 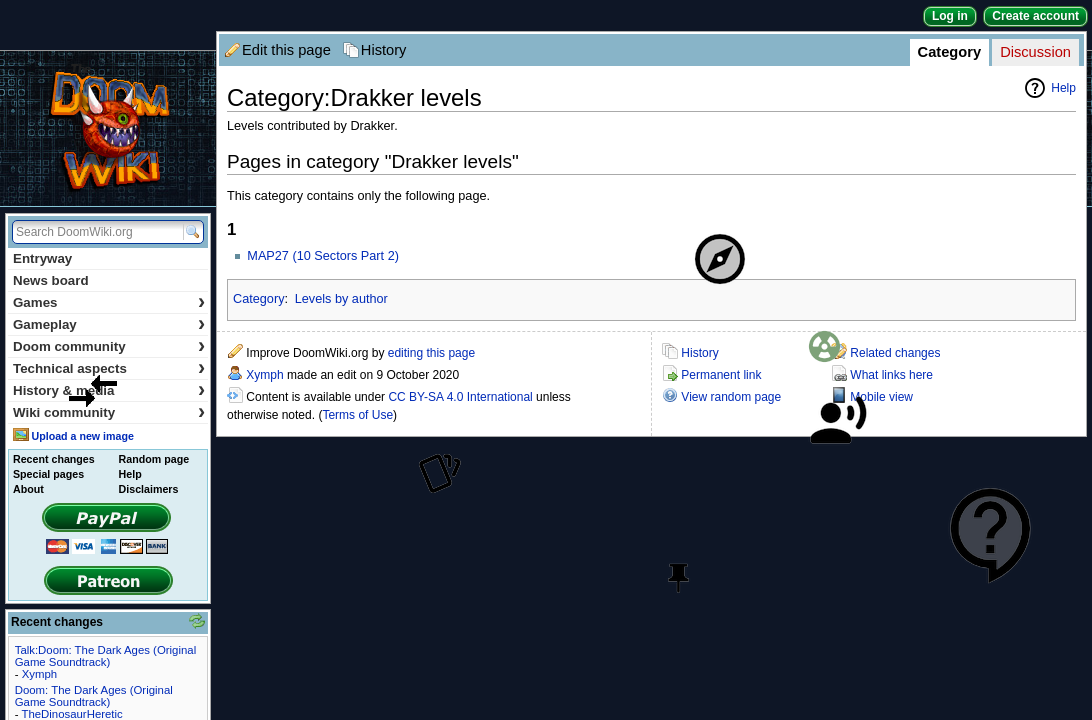 I want to click on explore nearby places or content, so click(x=720, y=259).